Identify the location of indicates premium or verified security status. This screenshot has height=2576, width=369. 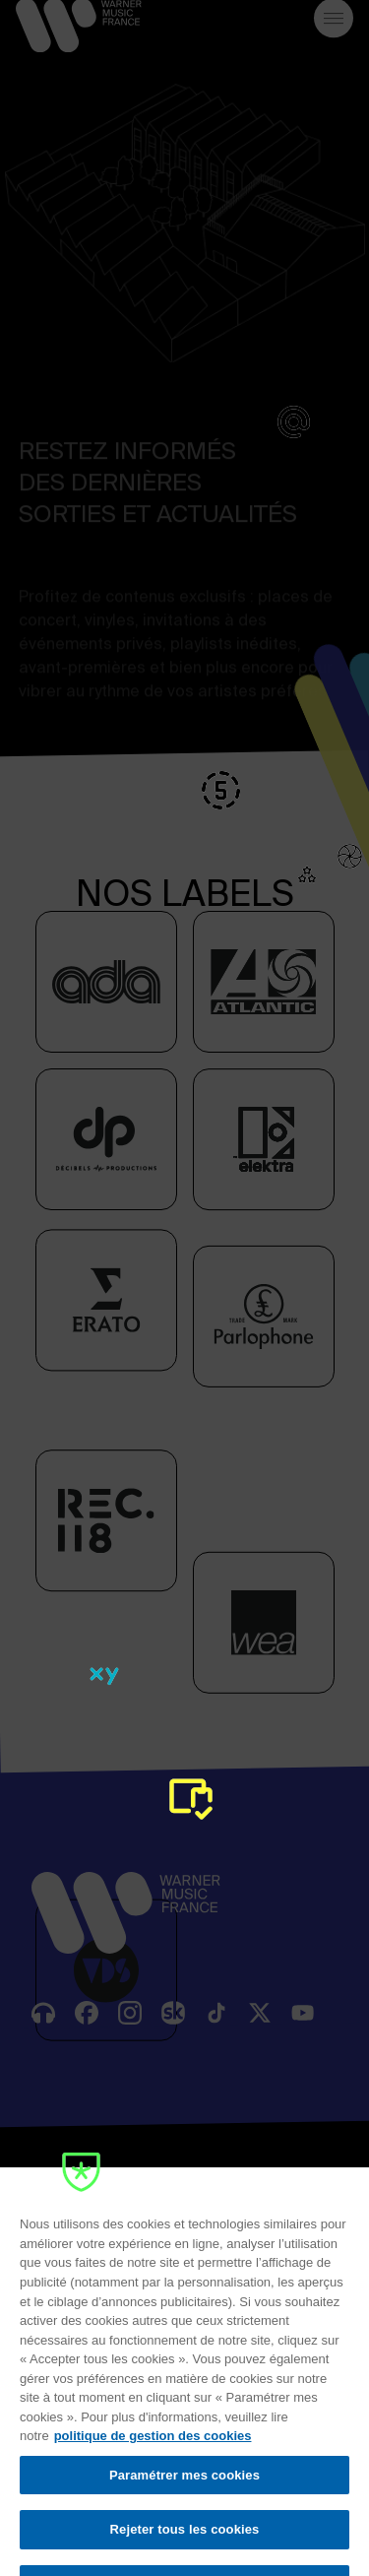
(81, 2169).